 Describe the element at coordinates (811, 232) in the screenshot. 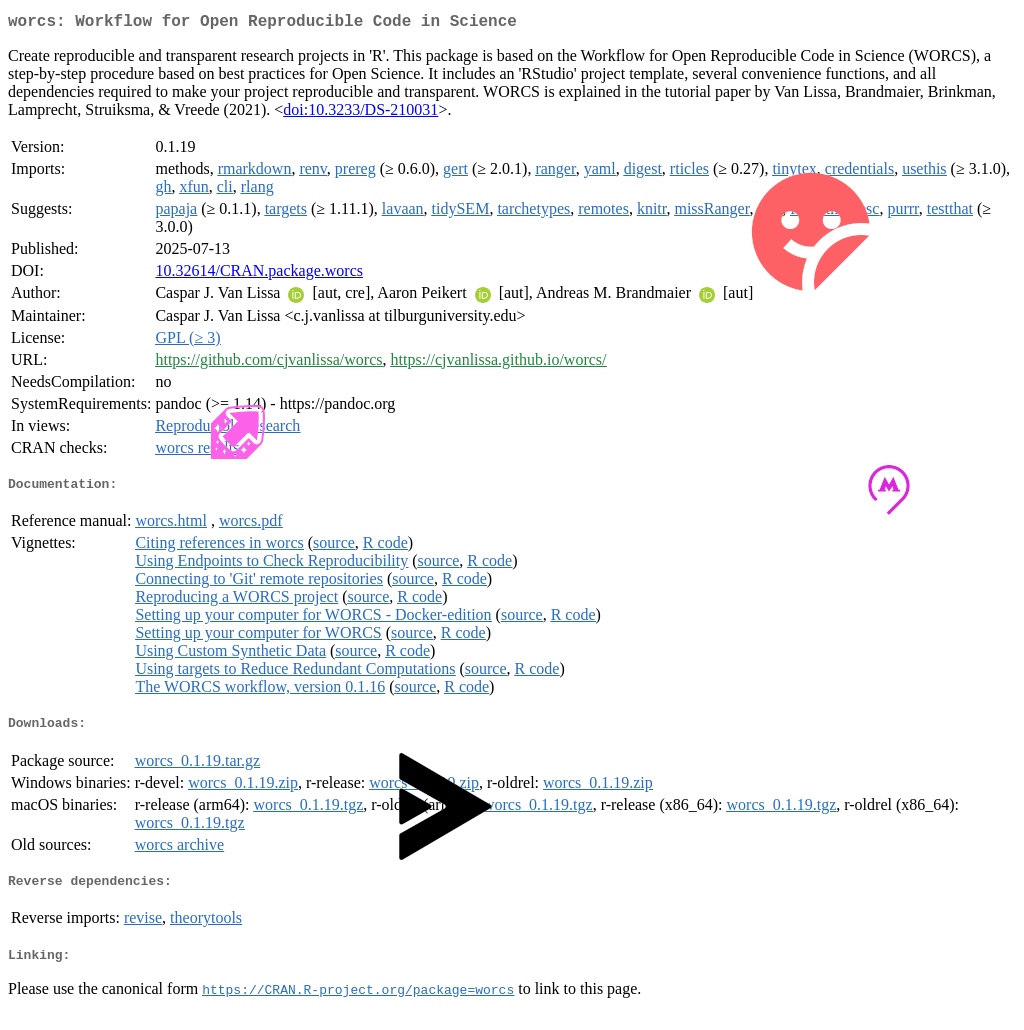

I see `add a sticker to your message` at that location.